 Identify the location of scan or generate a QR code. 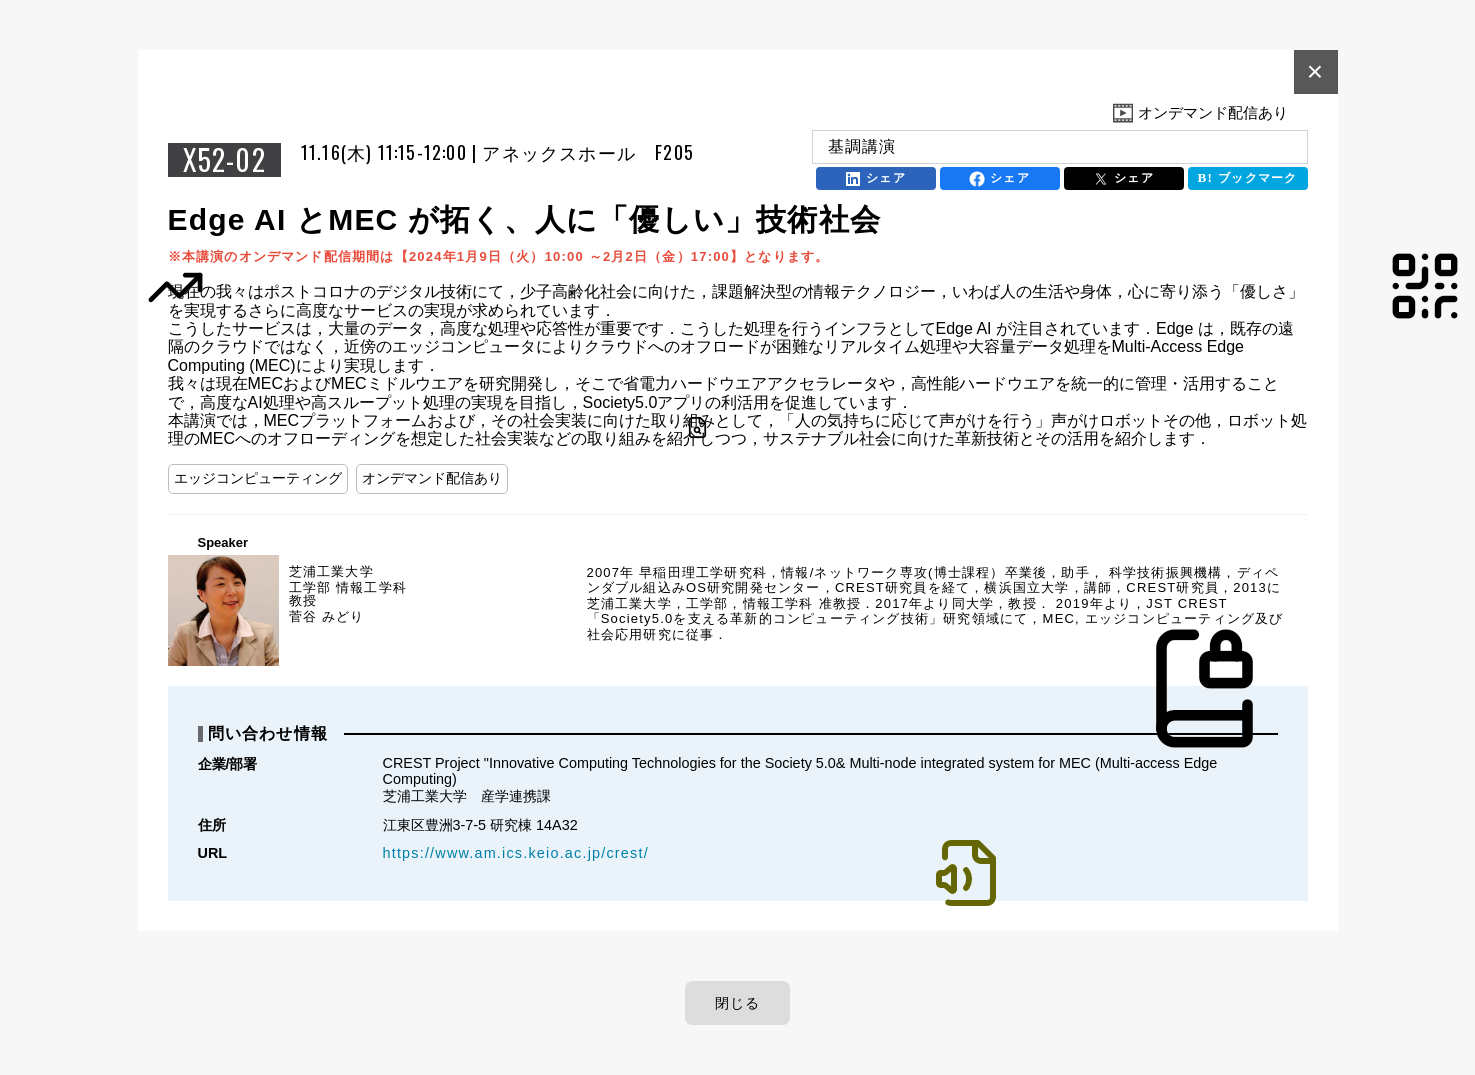
(1425, 286).